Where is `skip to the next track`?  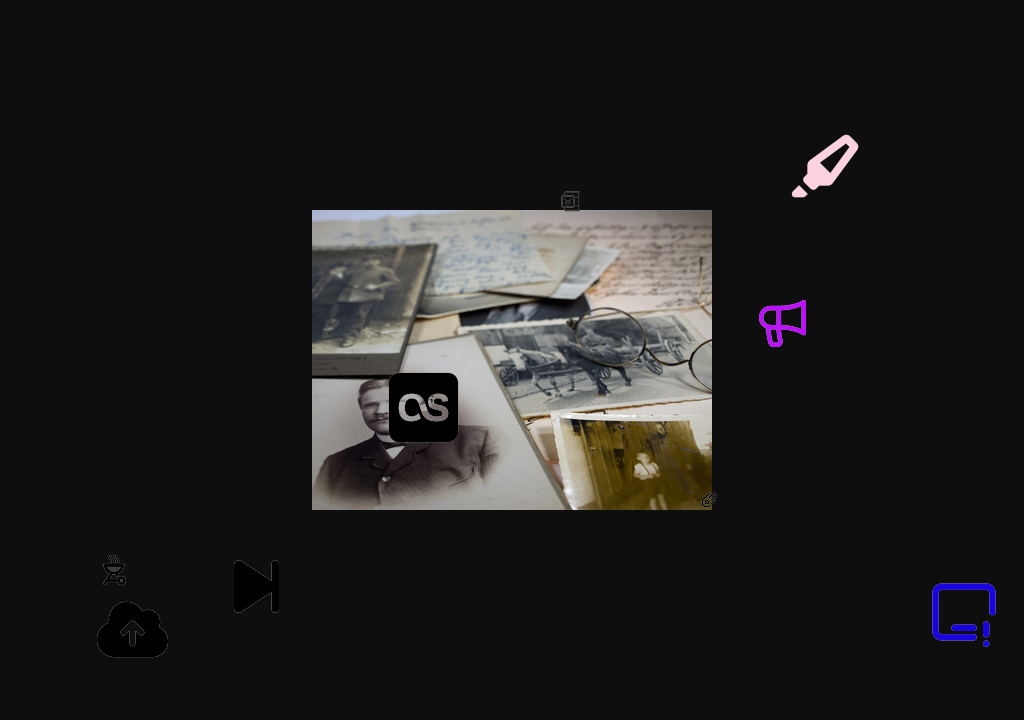 skip to the next track is located at coordinates (256, 586).